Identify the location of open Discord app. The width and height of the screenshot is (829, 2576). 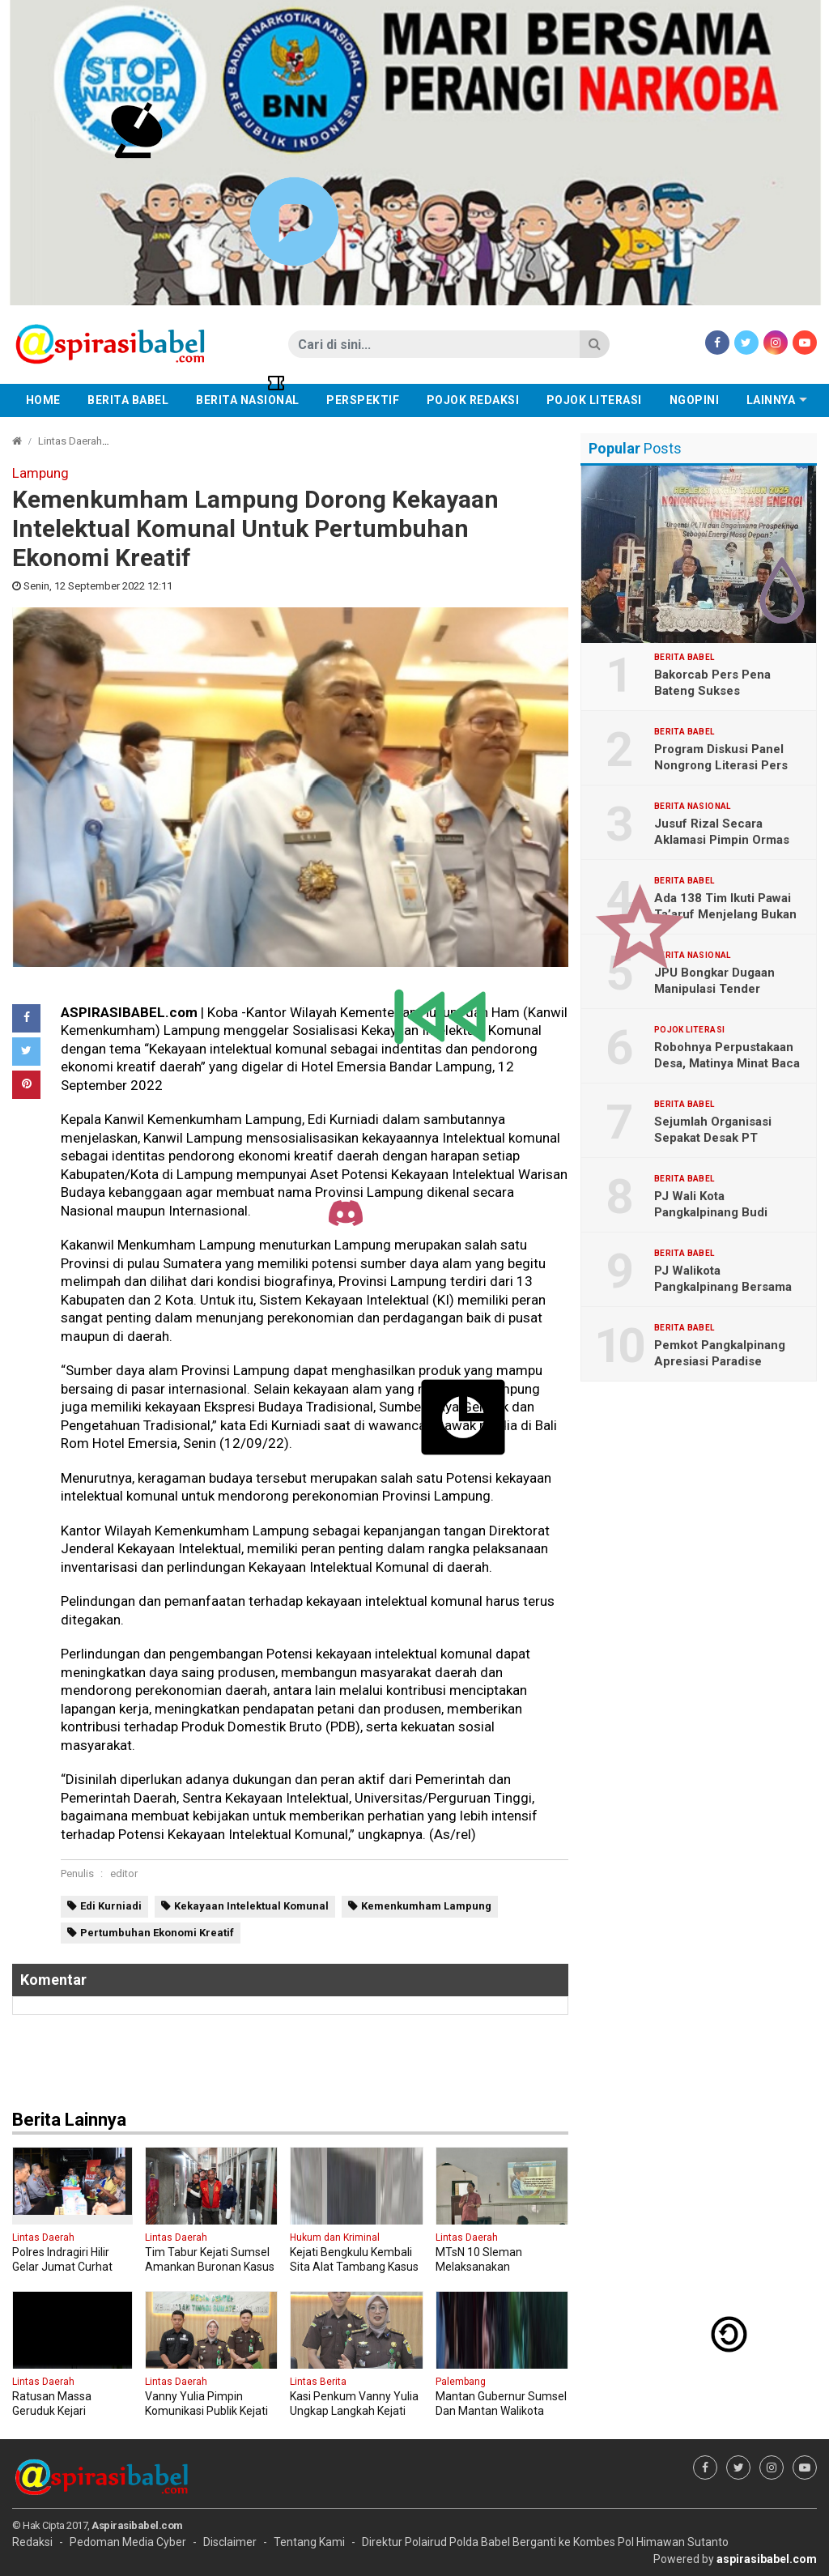
(346, 1213).